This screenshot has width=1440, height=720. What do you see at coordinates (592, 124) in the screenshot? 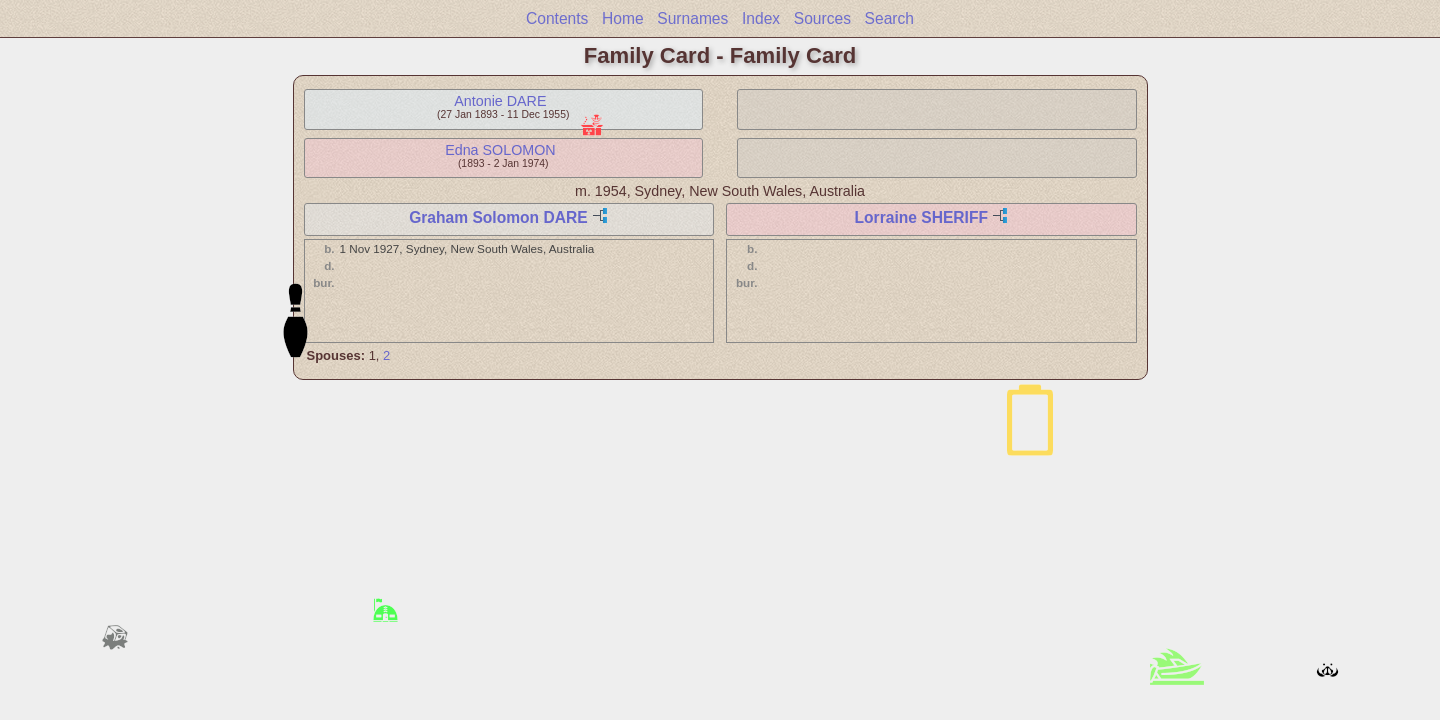
I see `indicates a failed or negative quantum experiment outcome` at bounding box center [592, 124].